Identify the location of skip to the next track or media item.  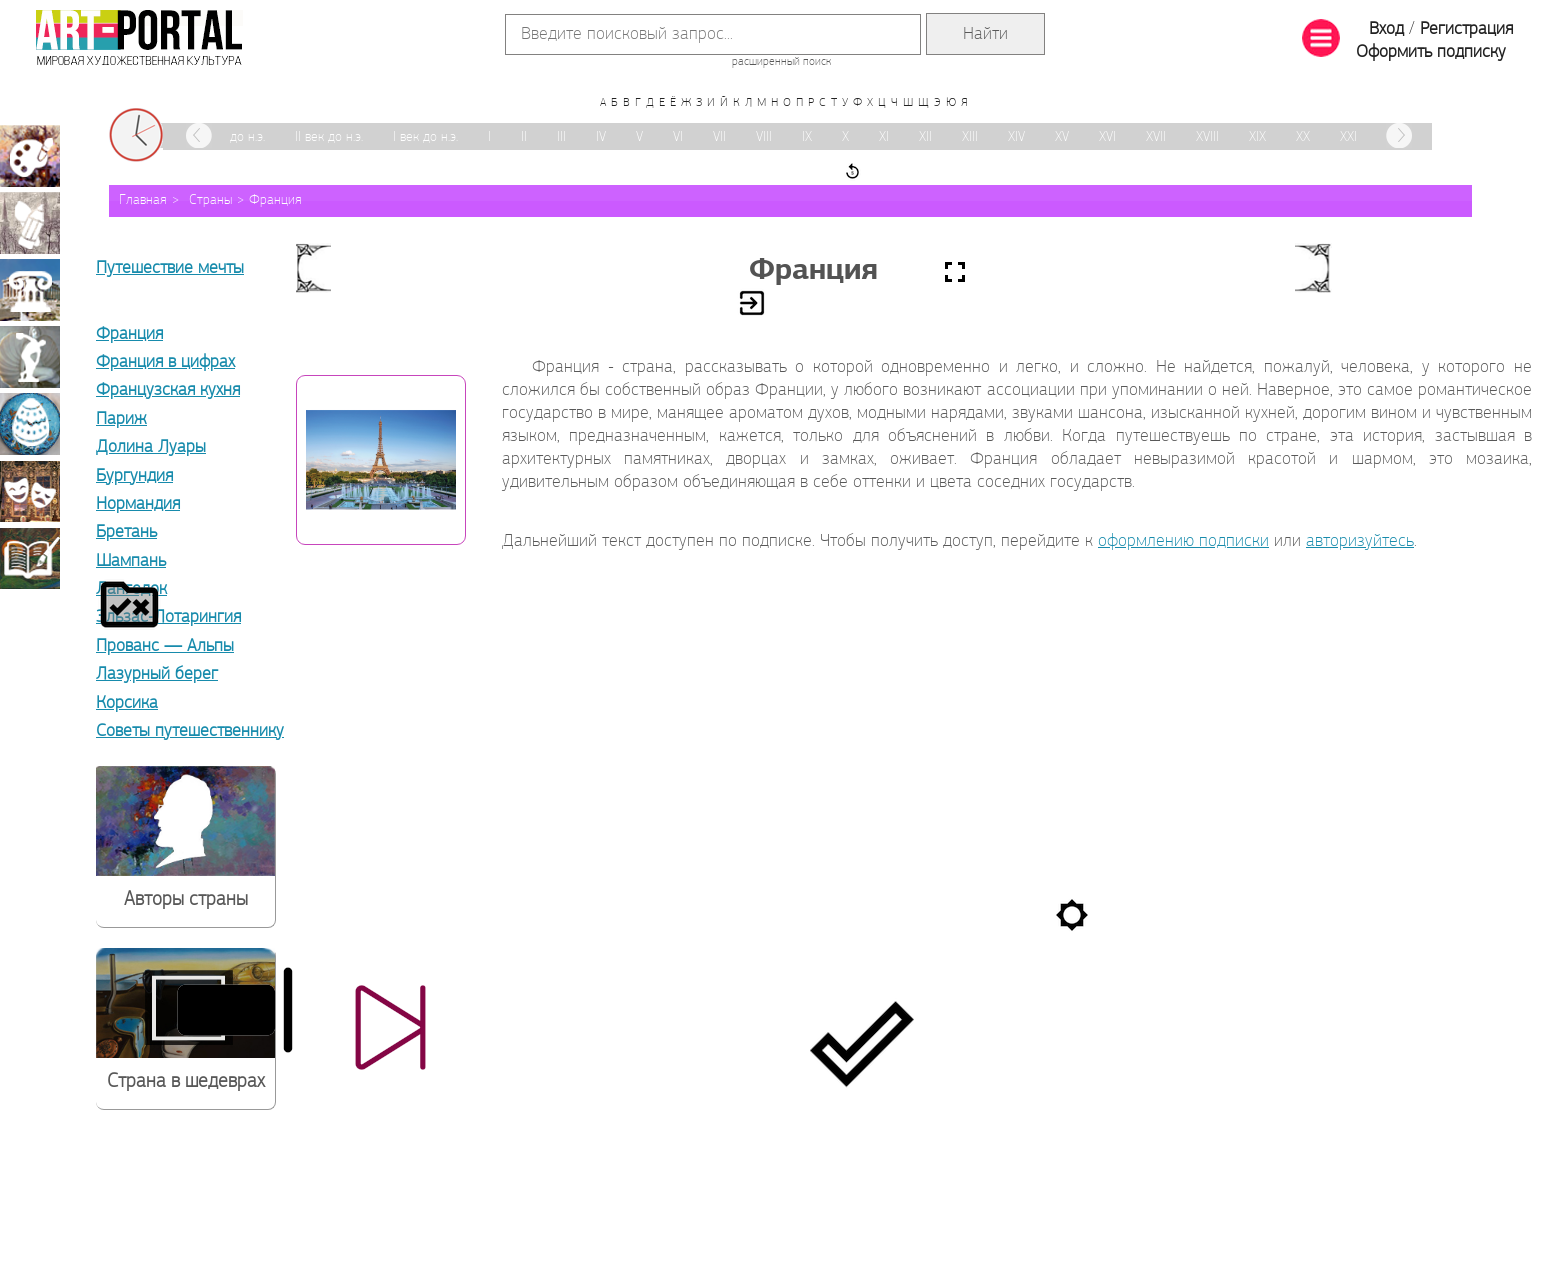
(390, 1027).